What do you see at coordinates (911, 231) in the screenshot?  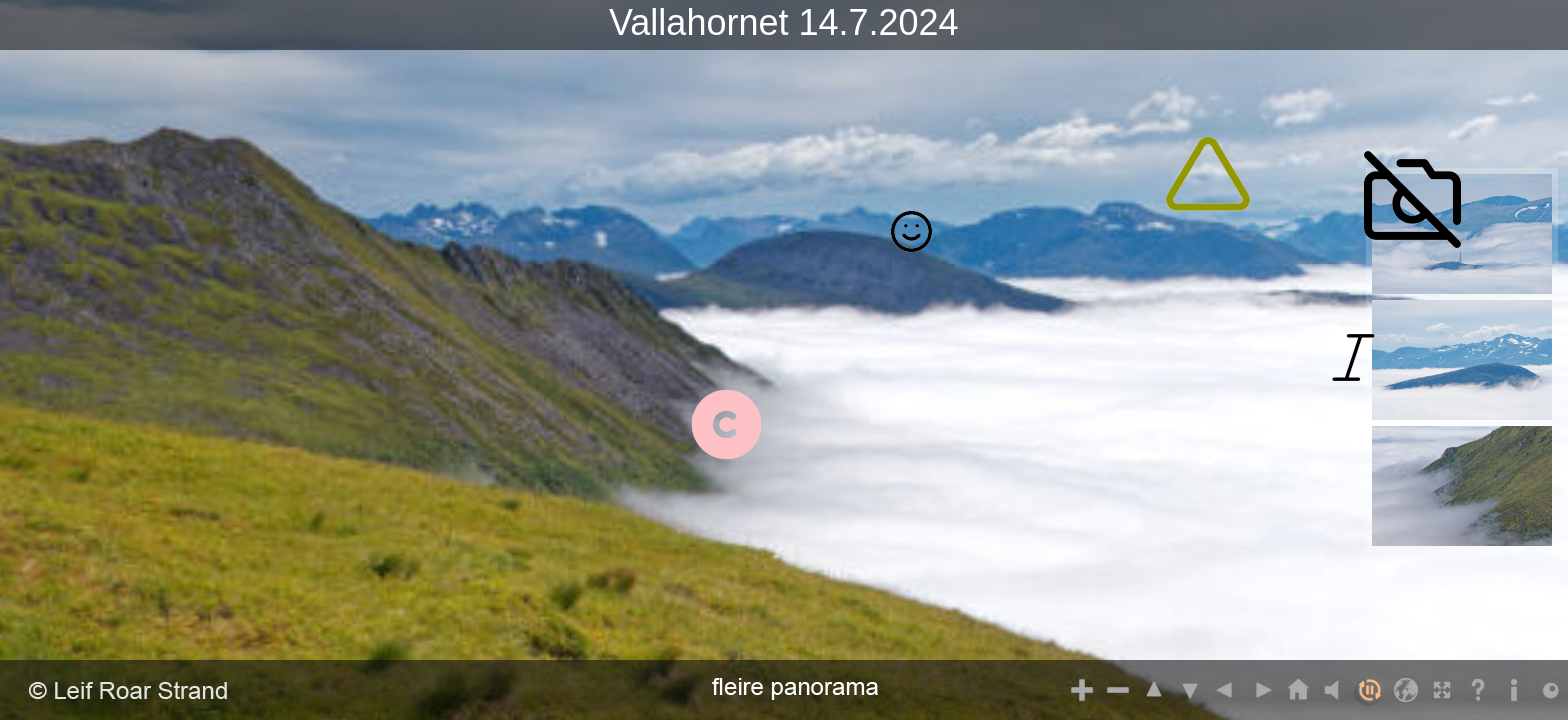 I see `add an emoji or reaction` at bounding box center [911, 231].